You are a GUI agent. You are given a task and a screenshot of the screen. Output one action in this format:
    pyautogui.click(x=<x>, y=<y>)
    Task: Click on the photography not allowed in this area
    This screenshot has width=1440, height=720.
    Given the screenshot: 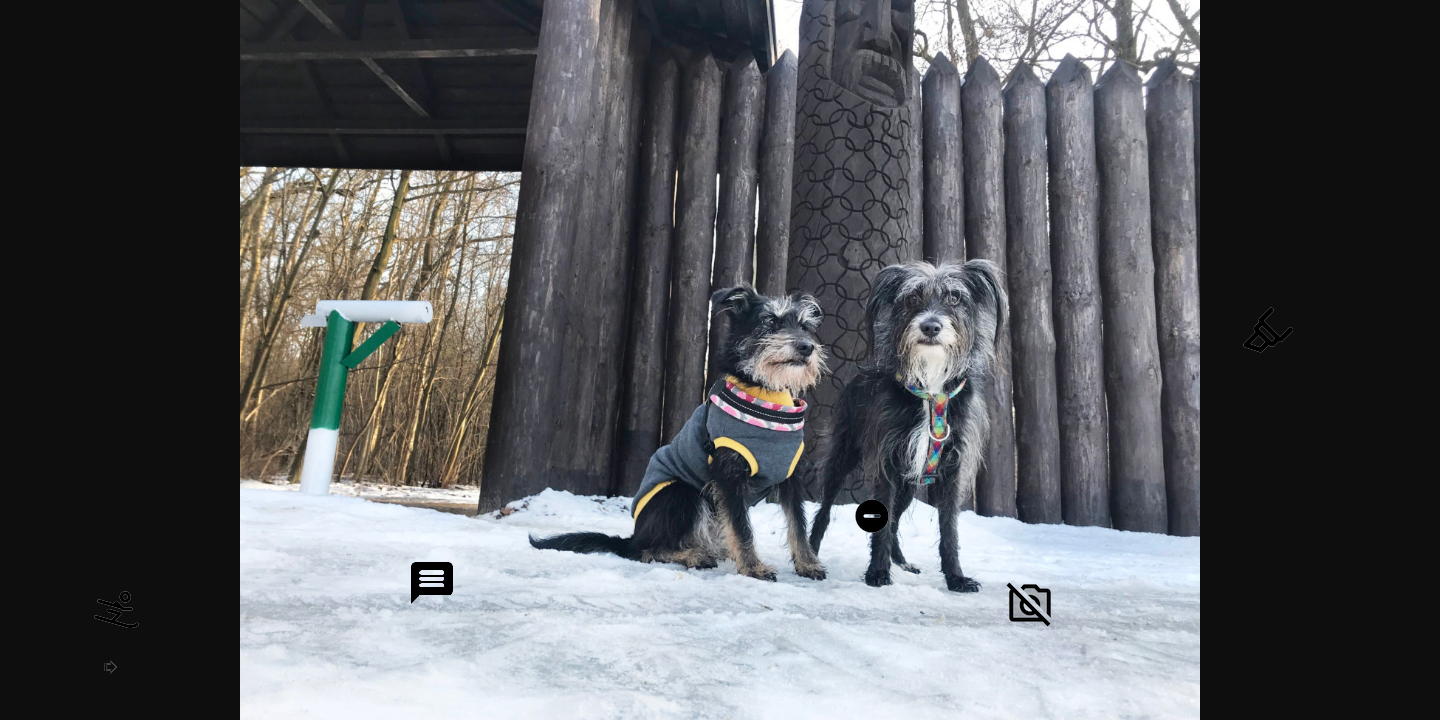 What is the action you would take?
    pyautogui.click(x=1030, y=603)
    